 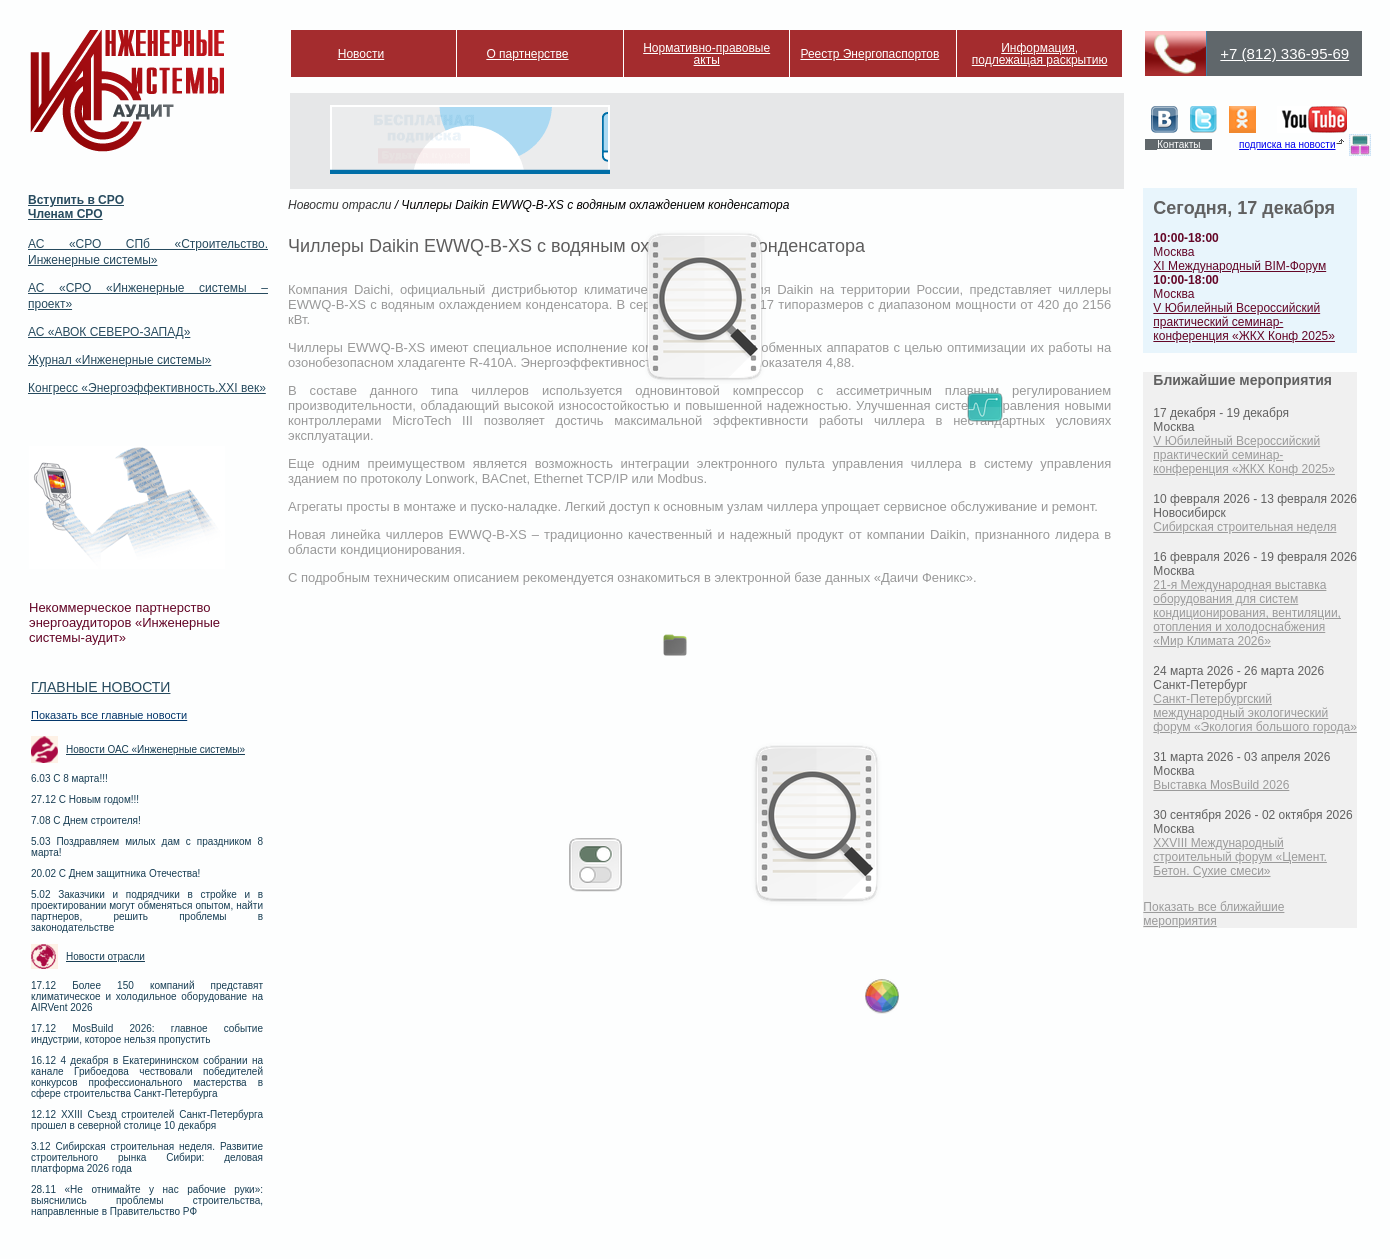 What do you see at coordinates (1360, 145) in the screenshot?
I see `select all items in the current view` at bounding box center [1360, 145].